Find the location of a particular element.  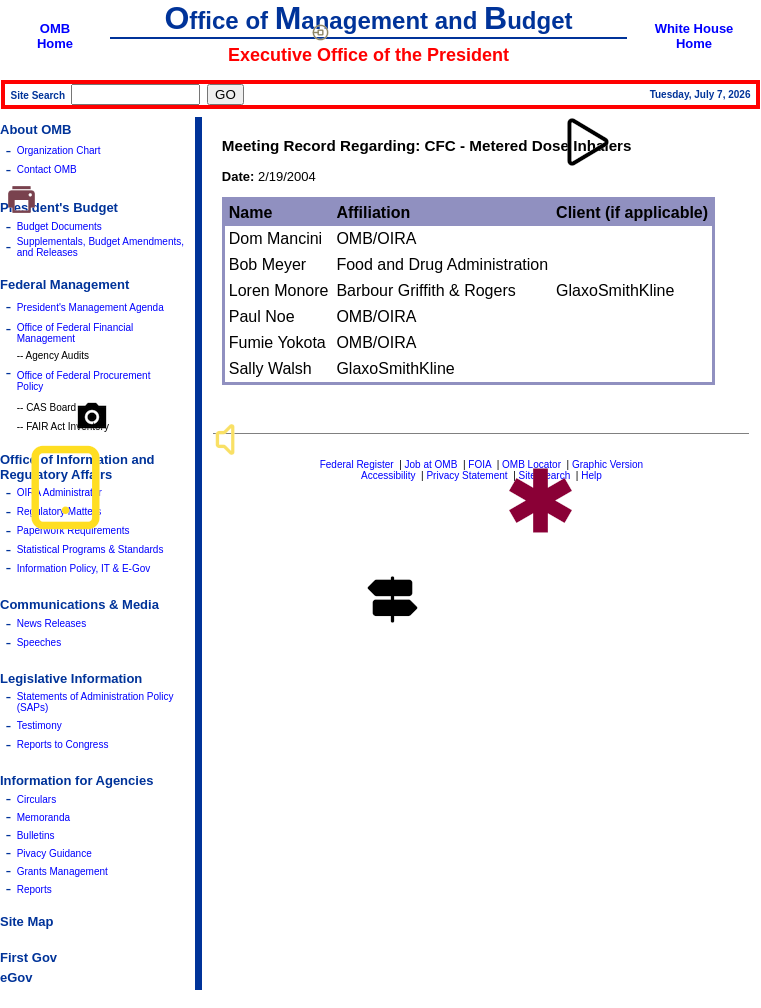

open camera to take a photo is located at coordinates (92, 417).